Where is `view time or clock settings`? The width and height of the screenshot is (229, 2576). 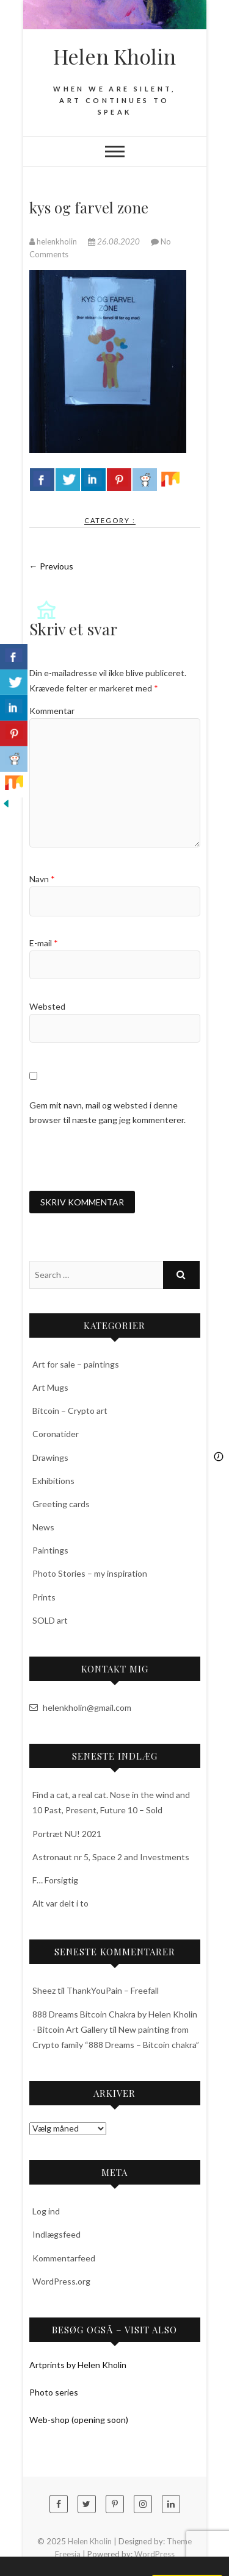 view time or clock settings is located at coordinates (219, 1457).